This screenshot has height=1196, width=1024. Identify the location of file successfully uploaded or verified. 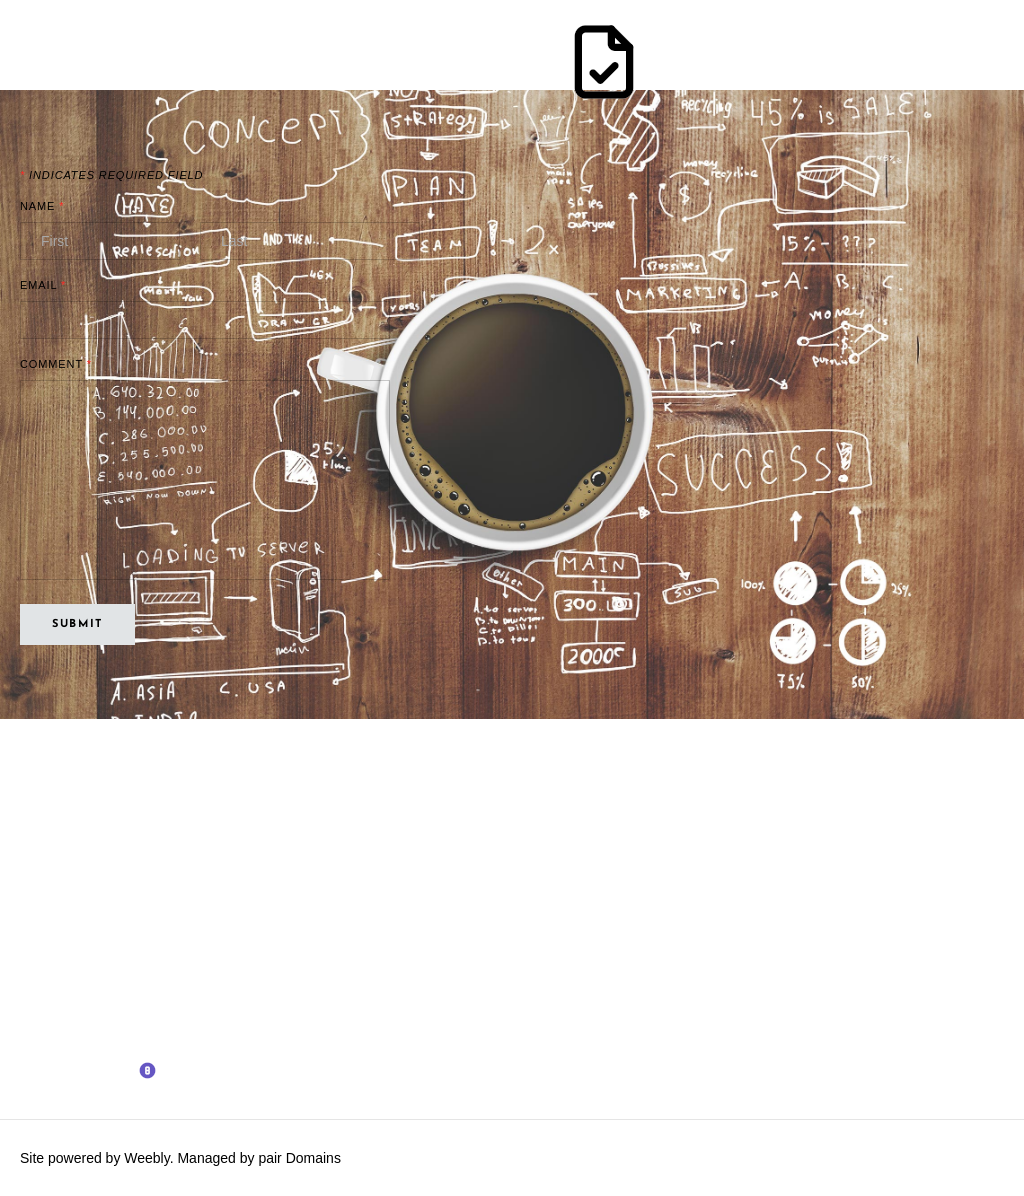
(604, 62).